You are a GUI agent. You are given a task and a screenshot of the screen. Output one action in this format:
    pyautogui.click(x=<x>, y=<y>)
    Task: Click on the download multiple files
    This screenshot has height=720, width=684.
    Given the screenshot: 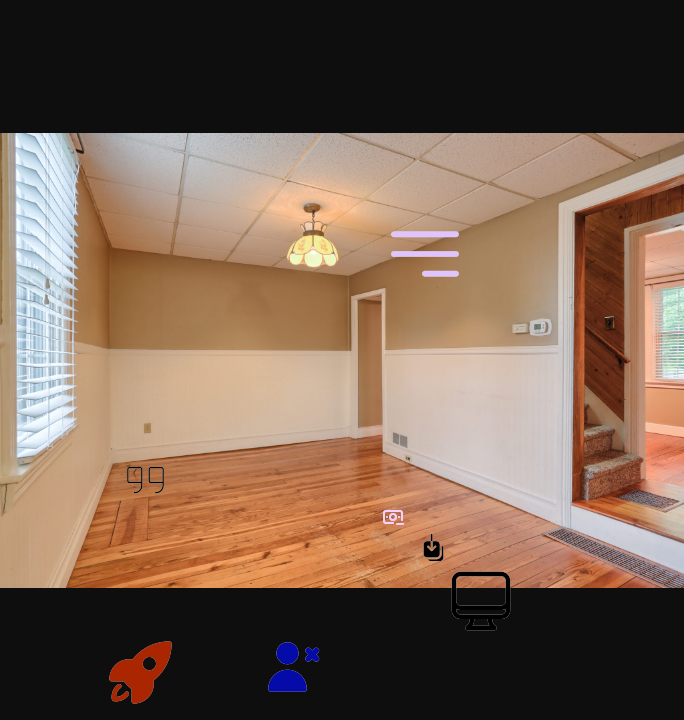 What is the action you would take?
    pyautogui.click(x=433, y=547)
    